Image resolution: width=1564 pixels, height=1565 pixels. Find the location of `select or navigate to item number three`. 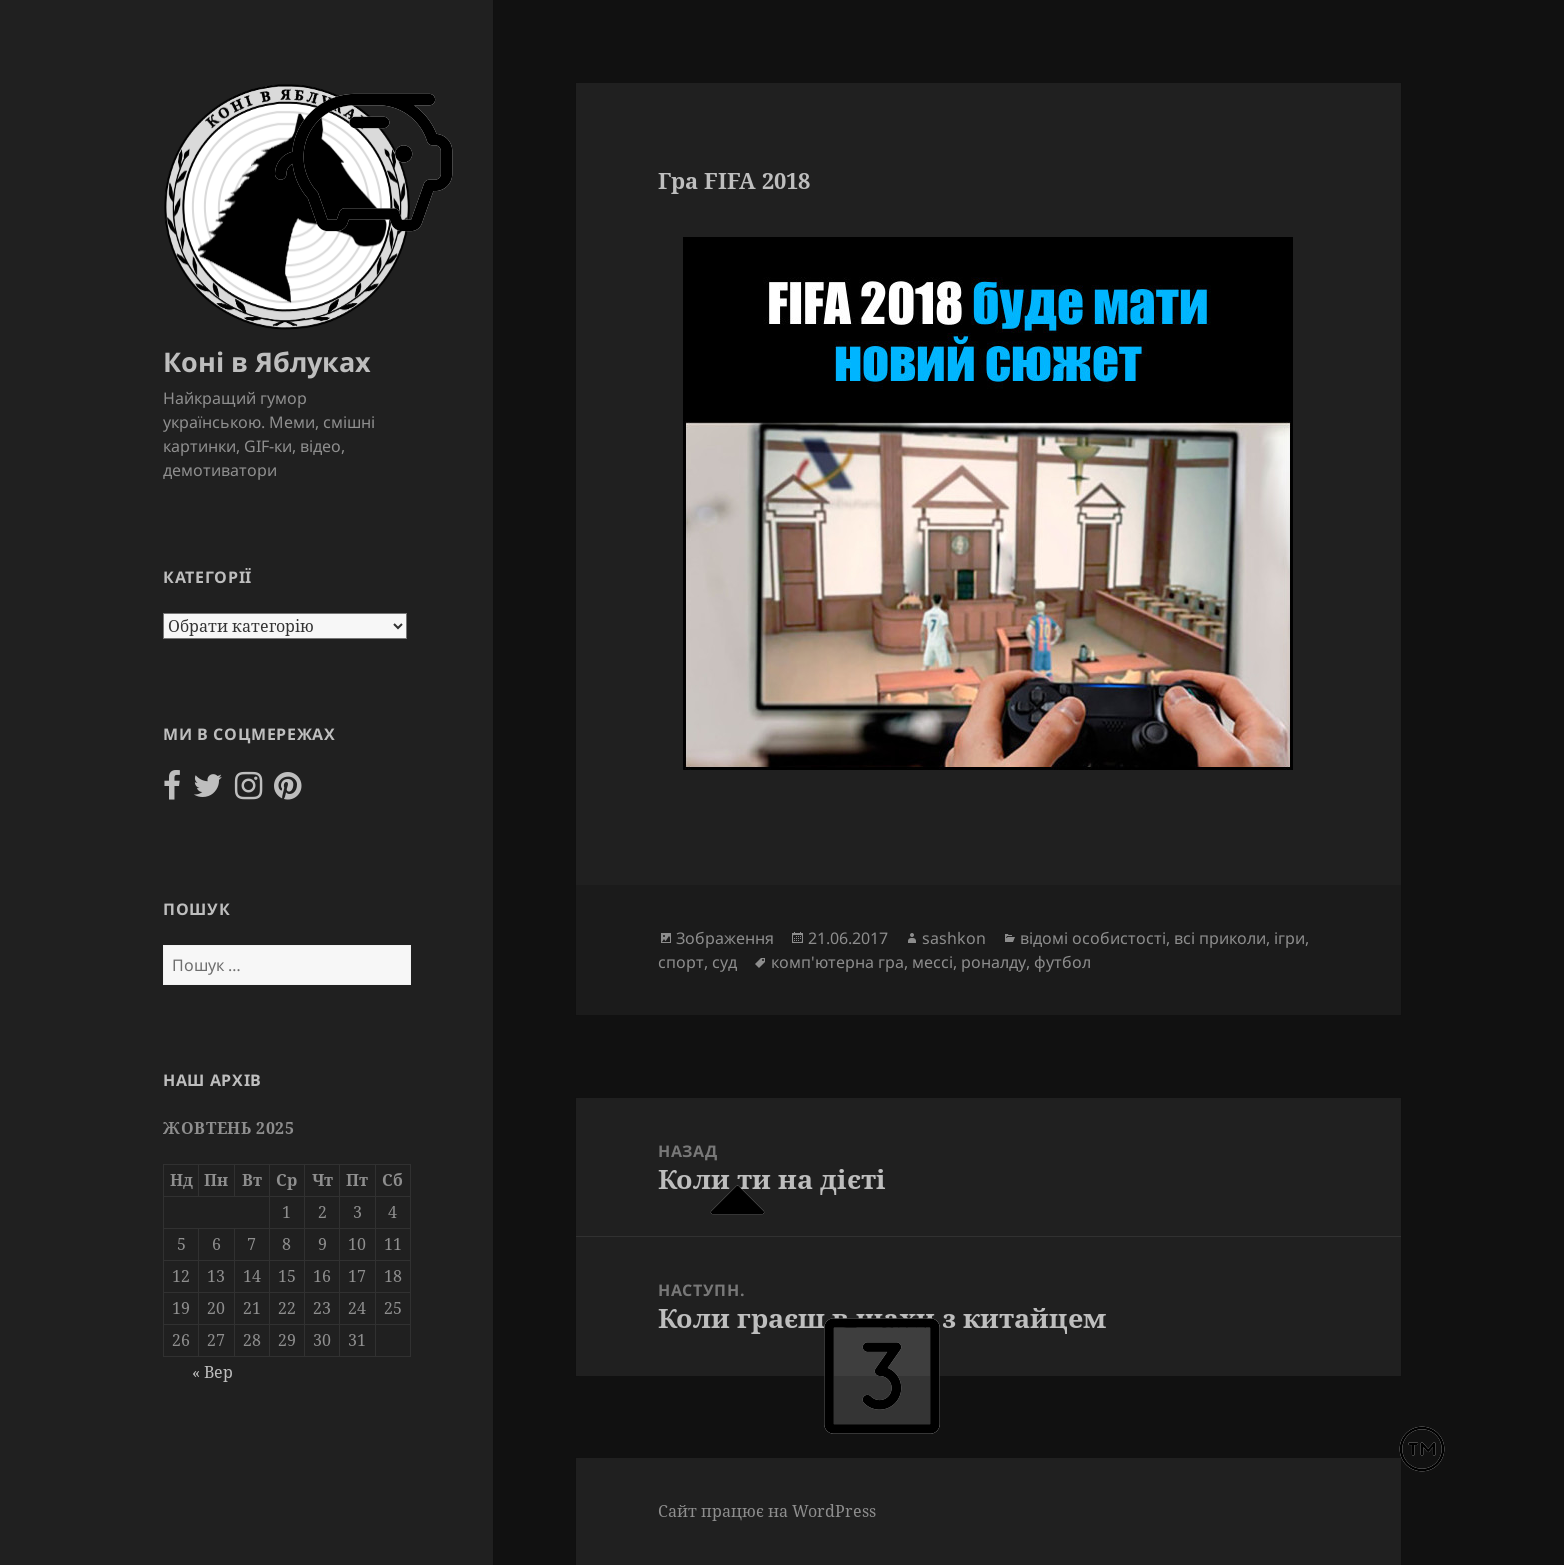

select or navigate to item number three is located at coordinates (882, 1376).